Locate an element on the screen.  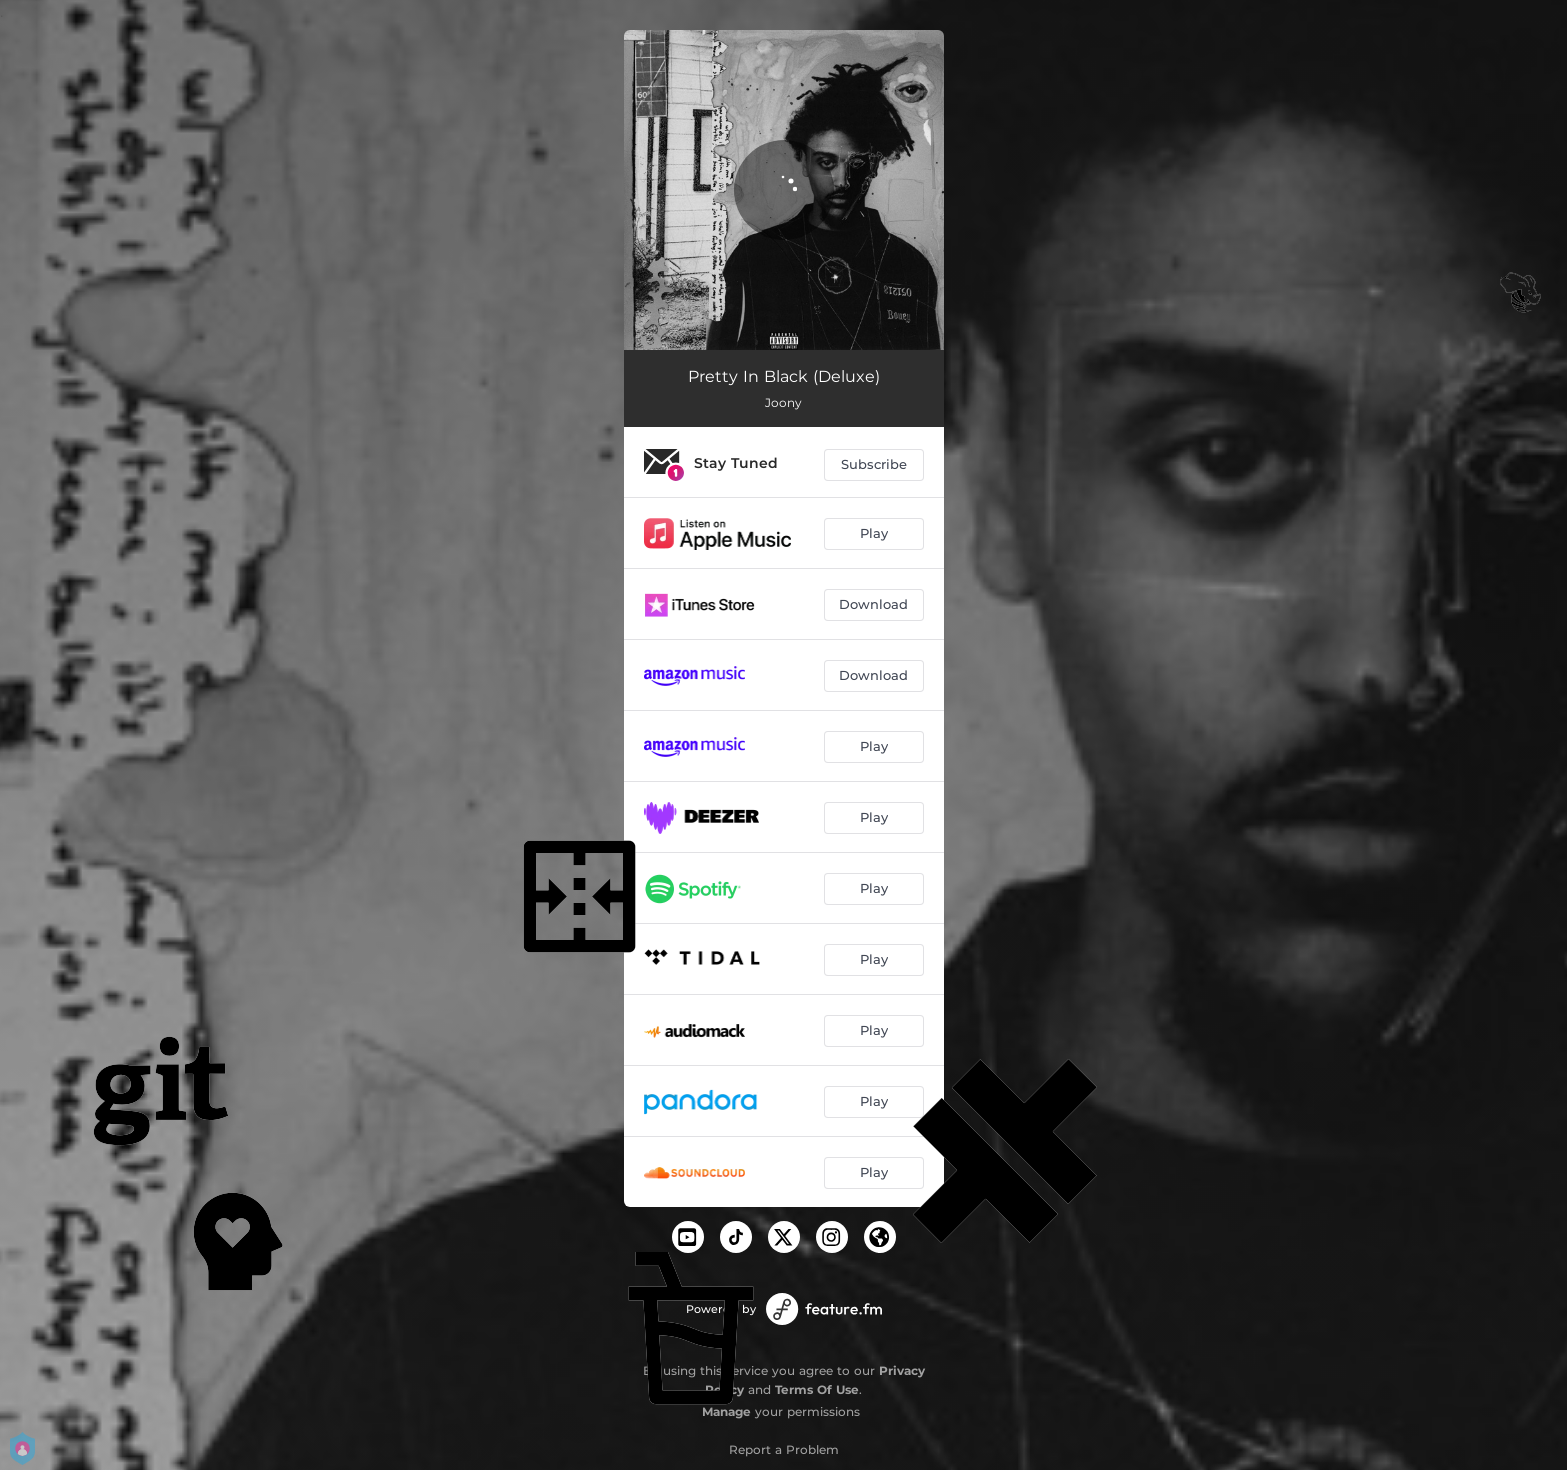
capacitor framework logo is located at coordinates (1005, 1151).